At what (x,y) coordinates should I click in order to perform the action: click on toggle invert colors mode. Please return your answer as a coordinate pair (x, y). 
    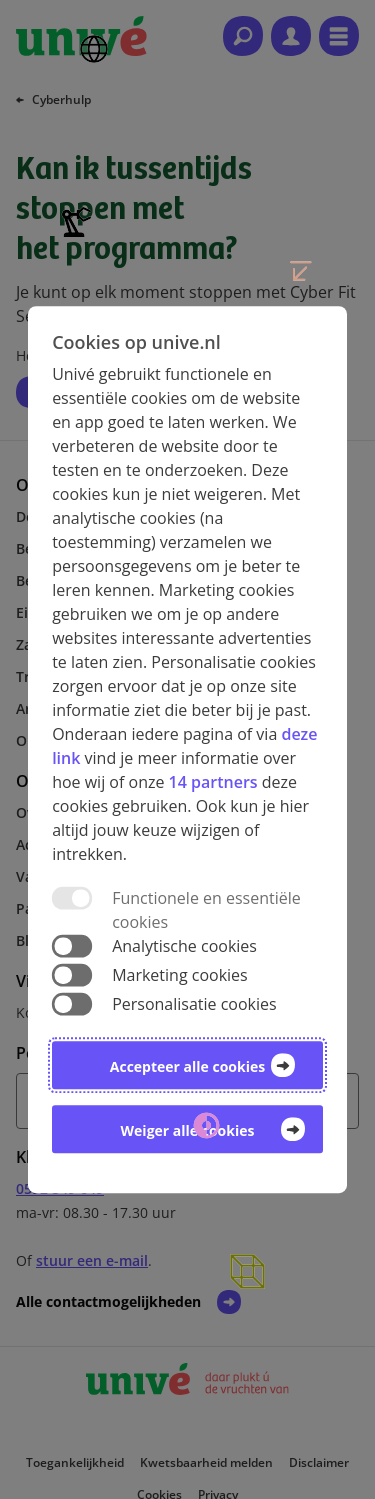
    Looking at the image, I should click on (206, 1125).